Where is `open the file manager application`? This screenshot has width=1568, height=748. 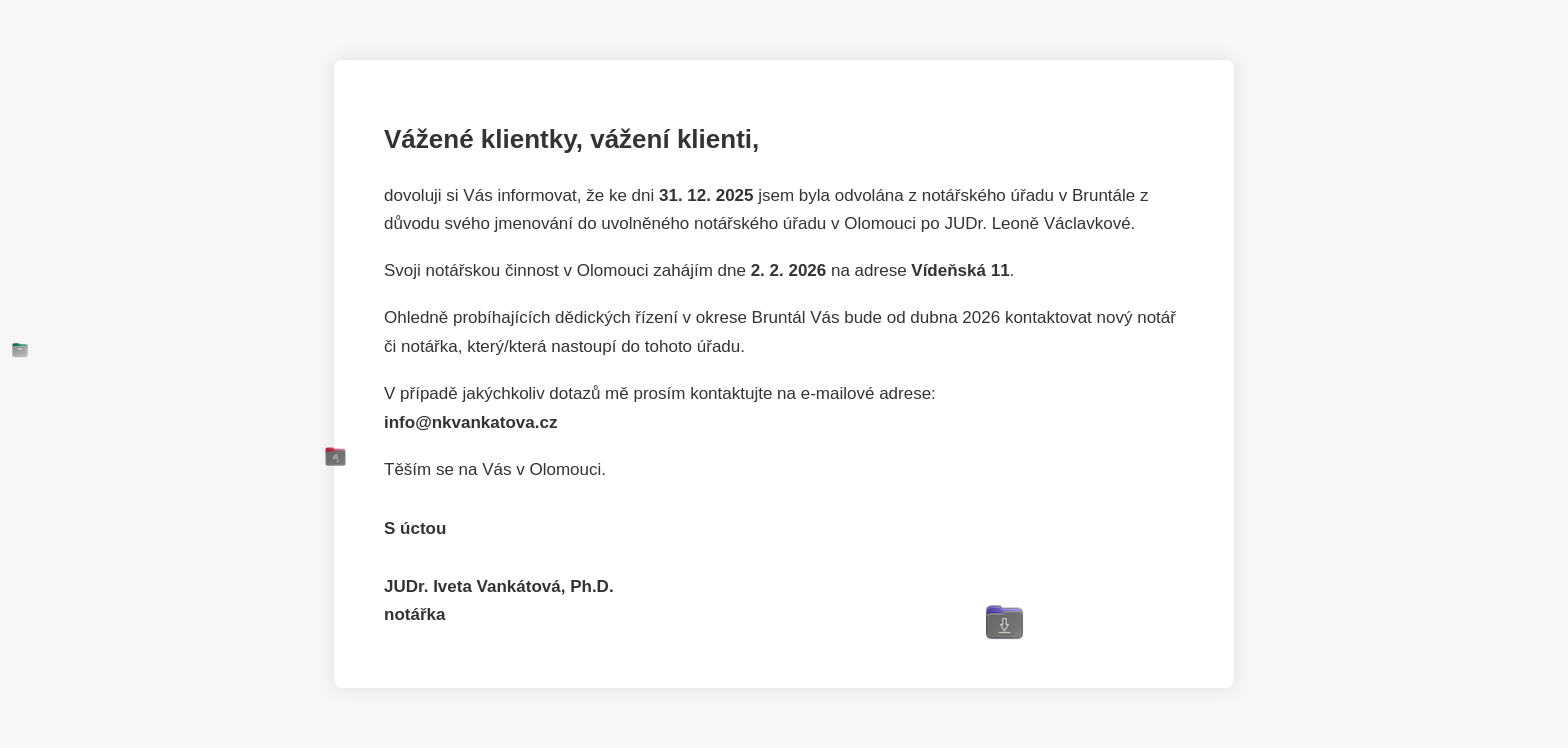 open the file manager application is located at coordinates (20, 350).